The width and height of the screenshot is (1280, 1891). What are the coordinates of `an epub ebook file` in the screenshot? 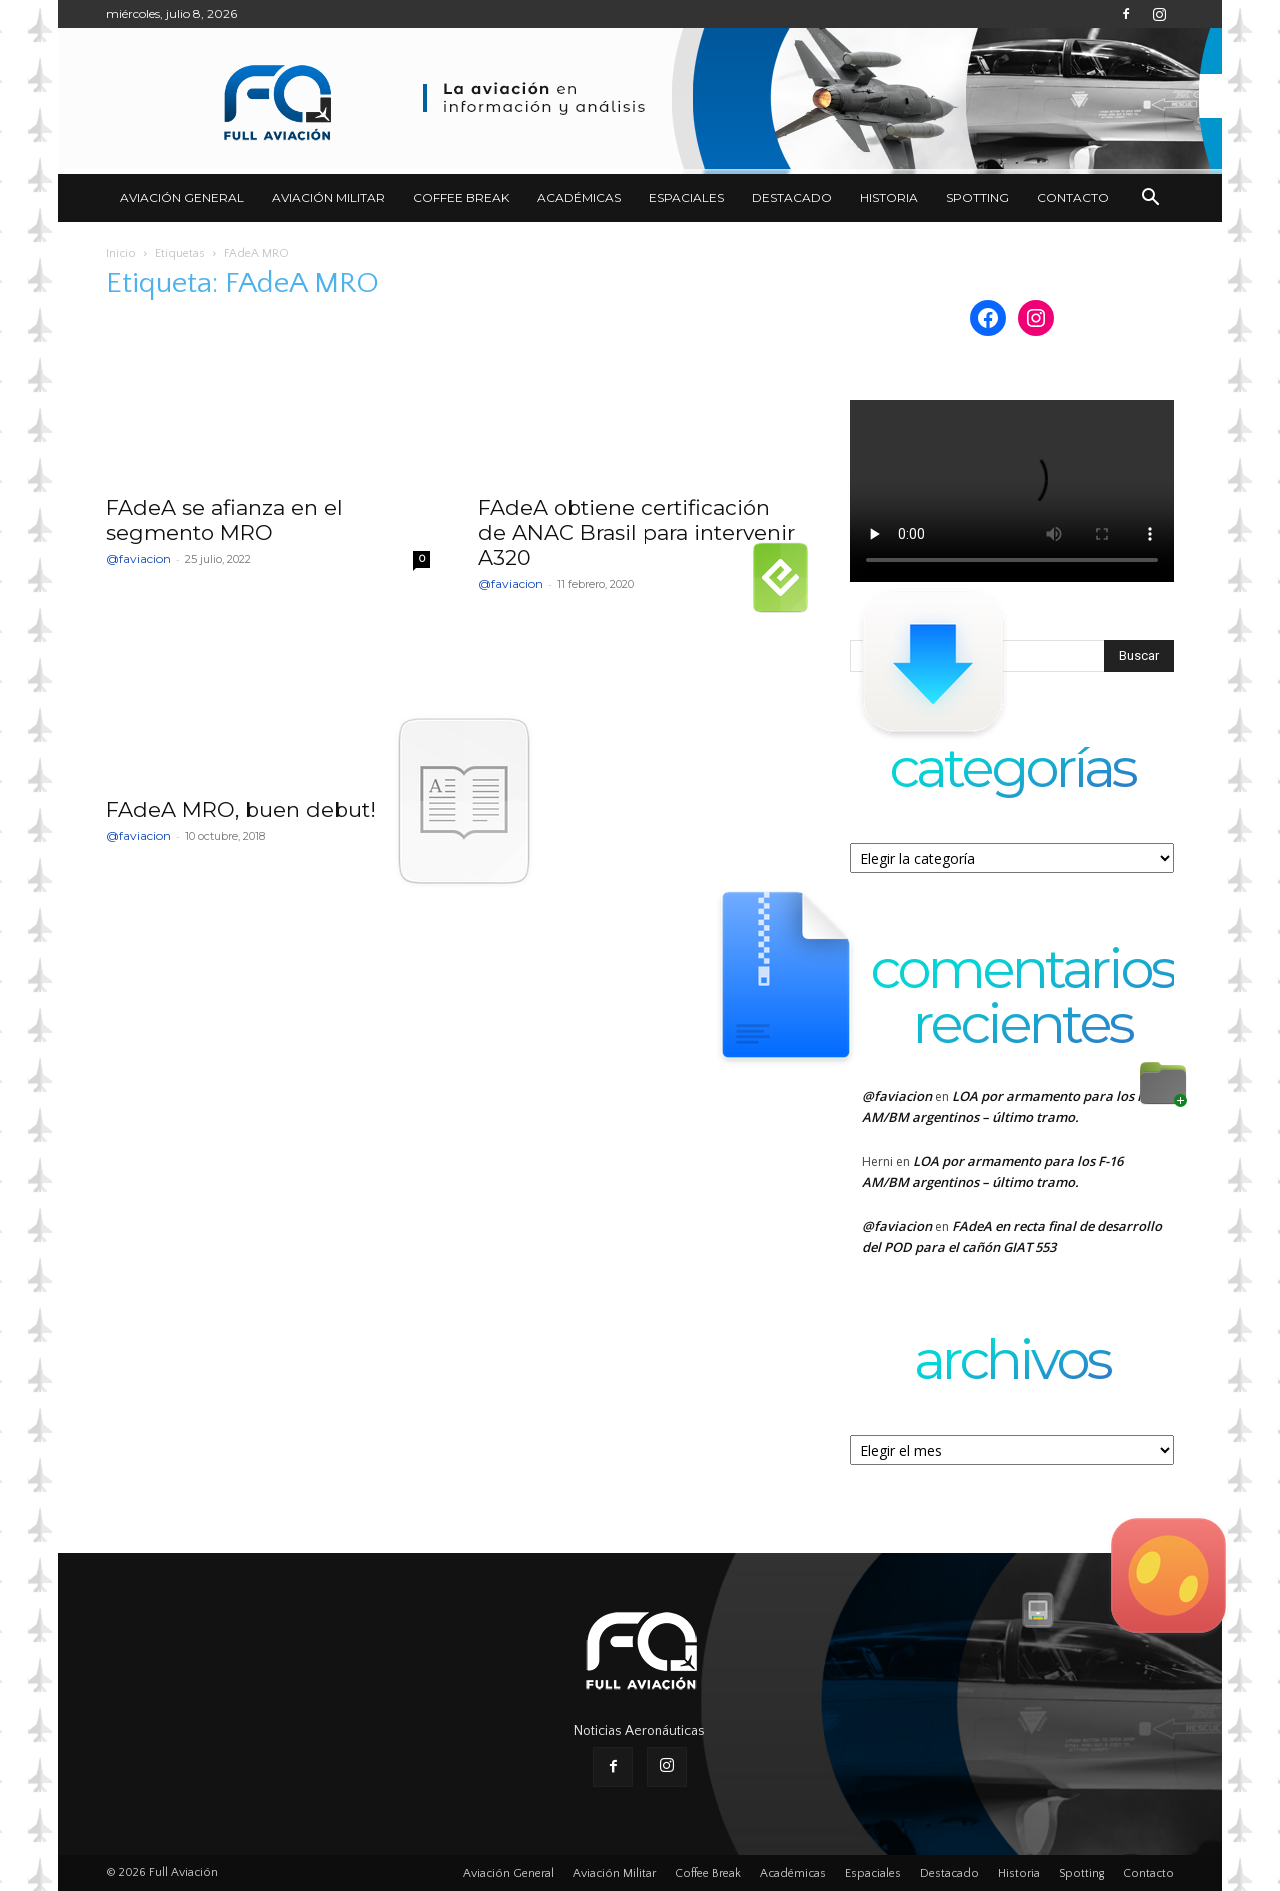 It's located at (780, 577).